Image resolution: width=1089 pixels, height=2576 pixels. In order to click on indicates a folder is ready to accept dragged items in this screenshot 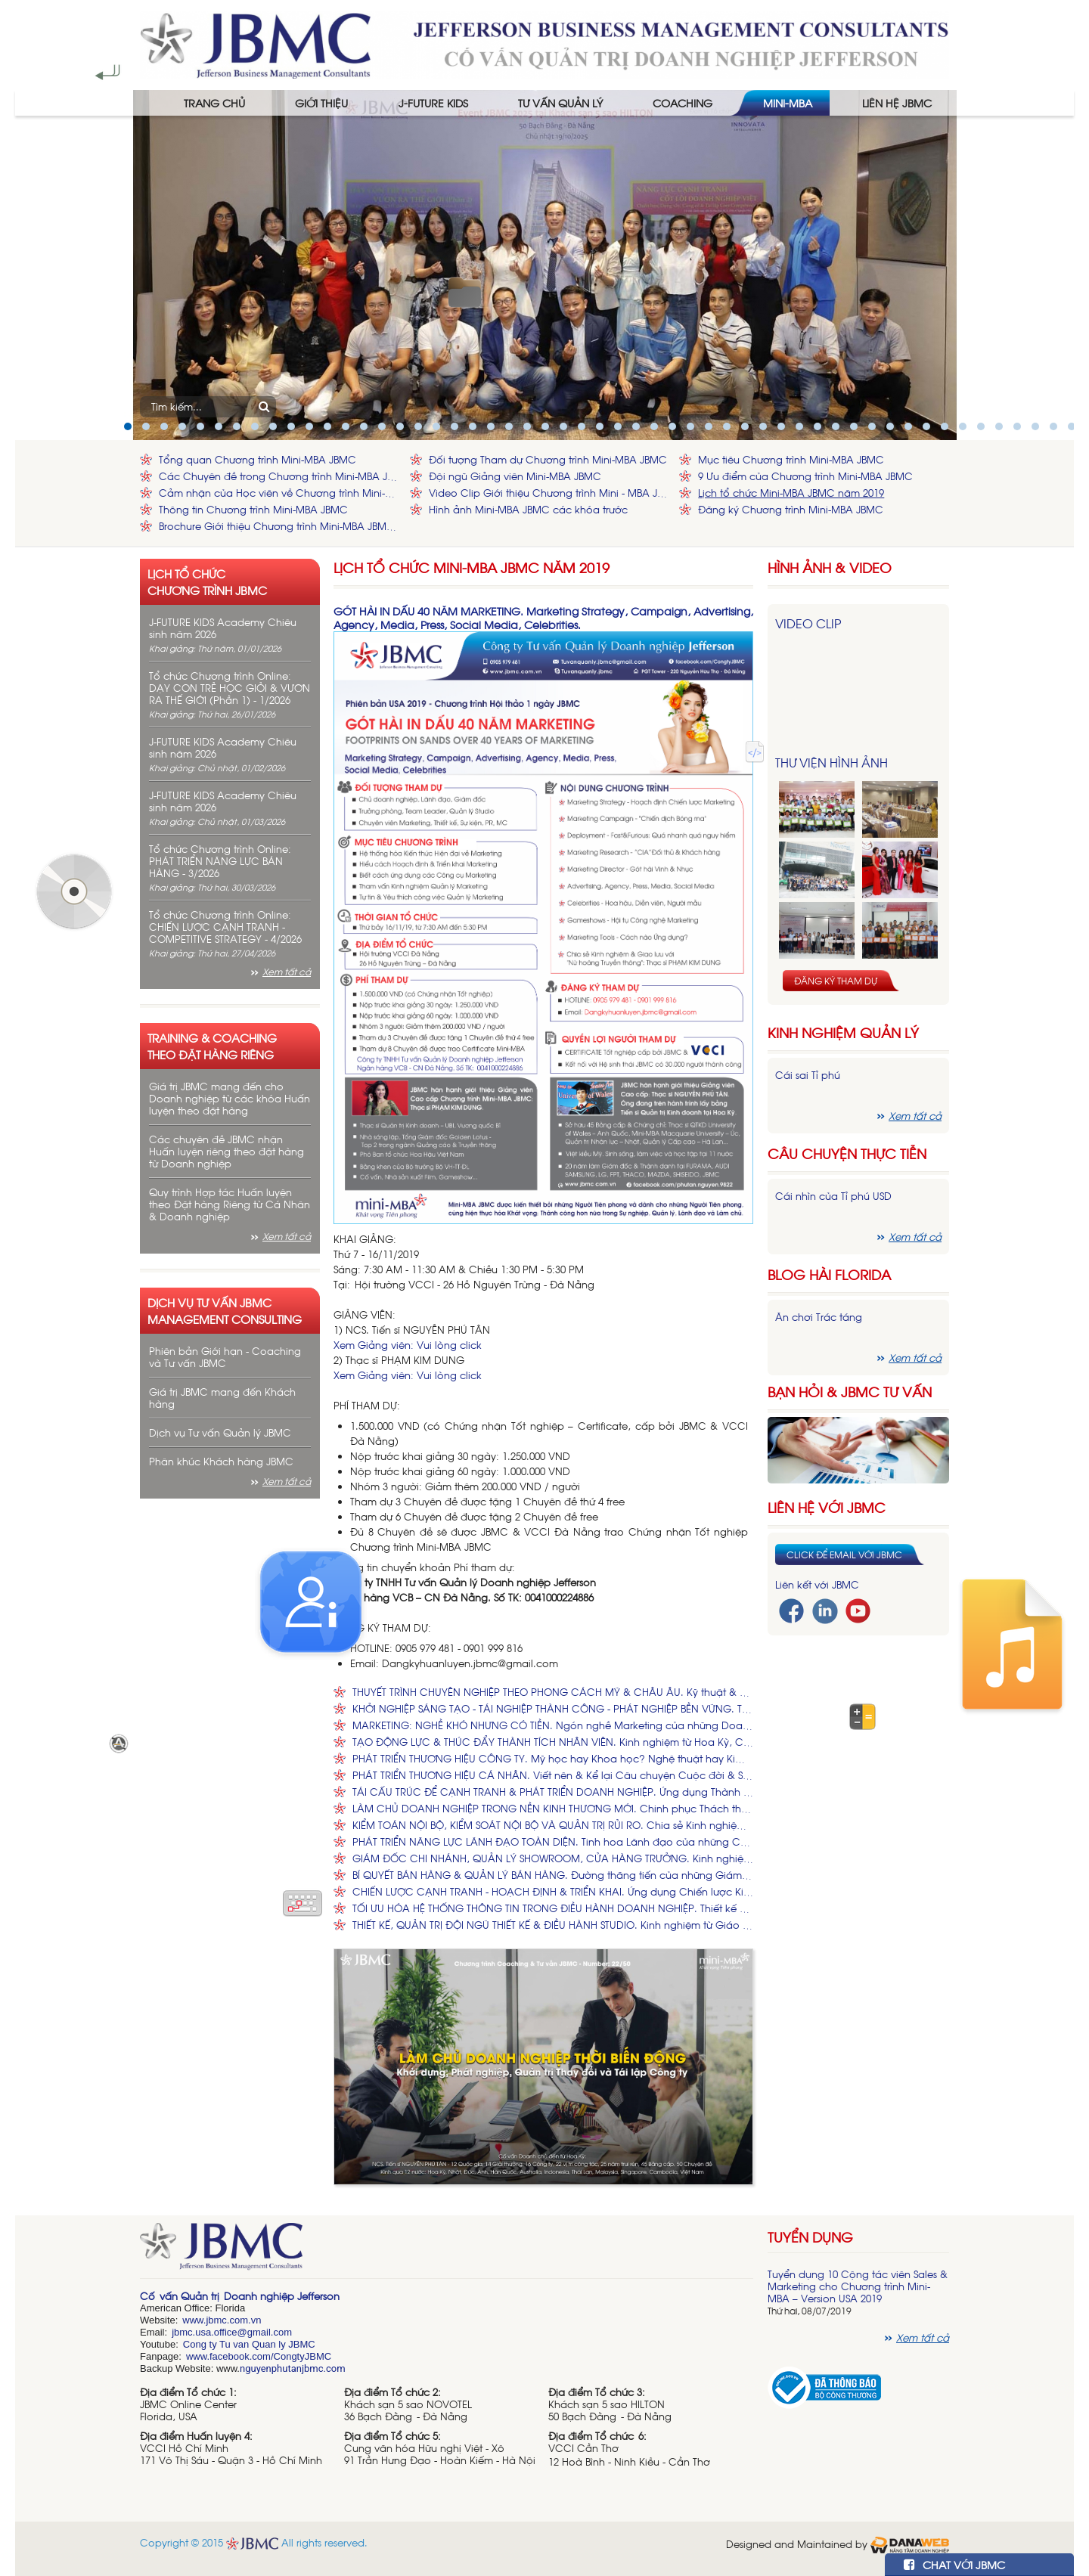, I will do `click(464, 292)`.